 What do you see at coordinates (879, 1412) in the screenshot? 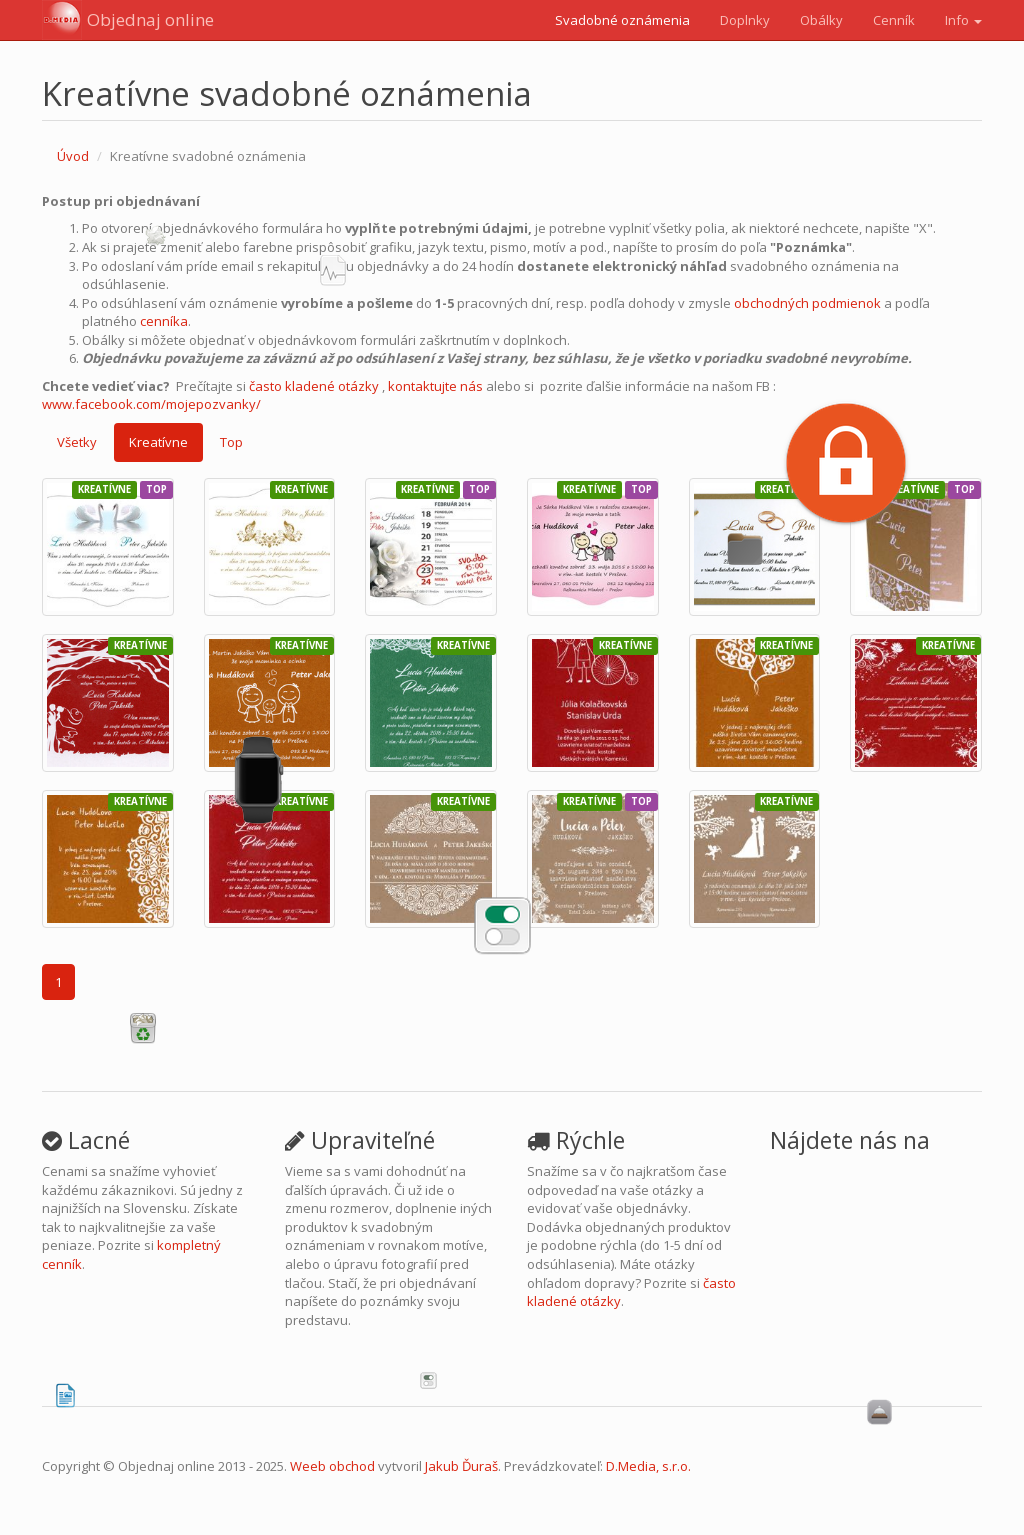
I see `access system services preferences` at bounding box center [879, 1412].